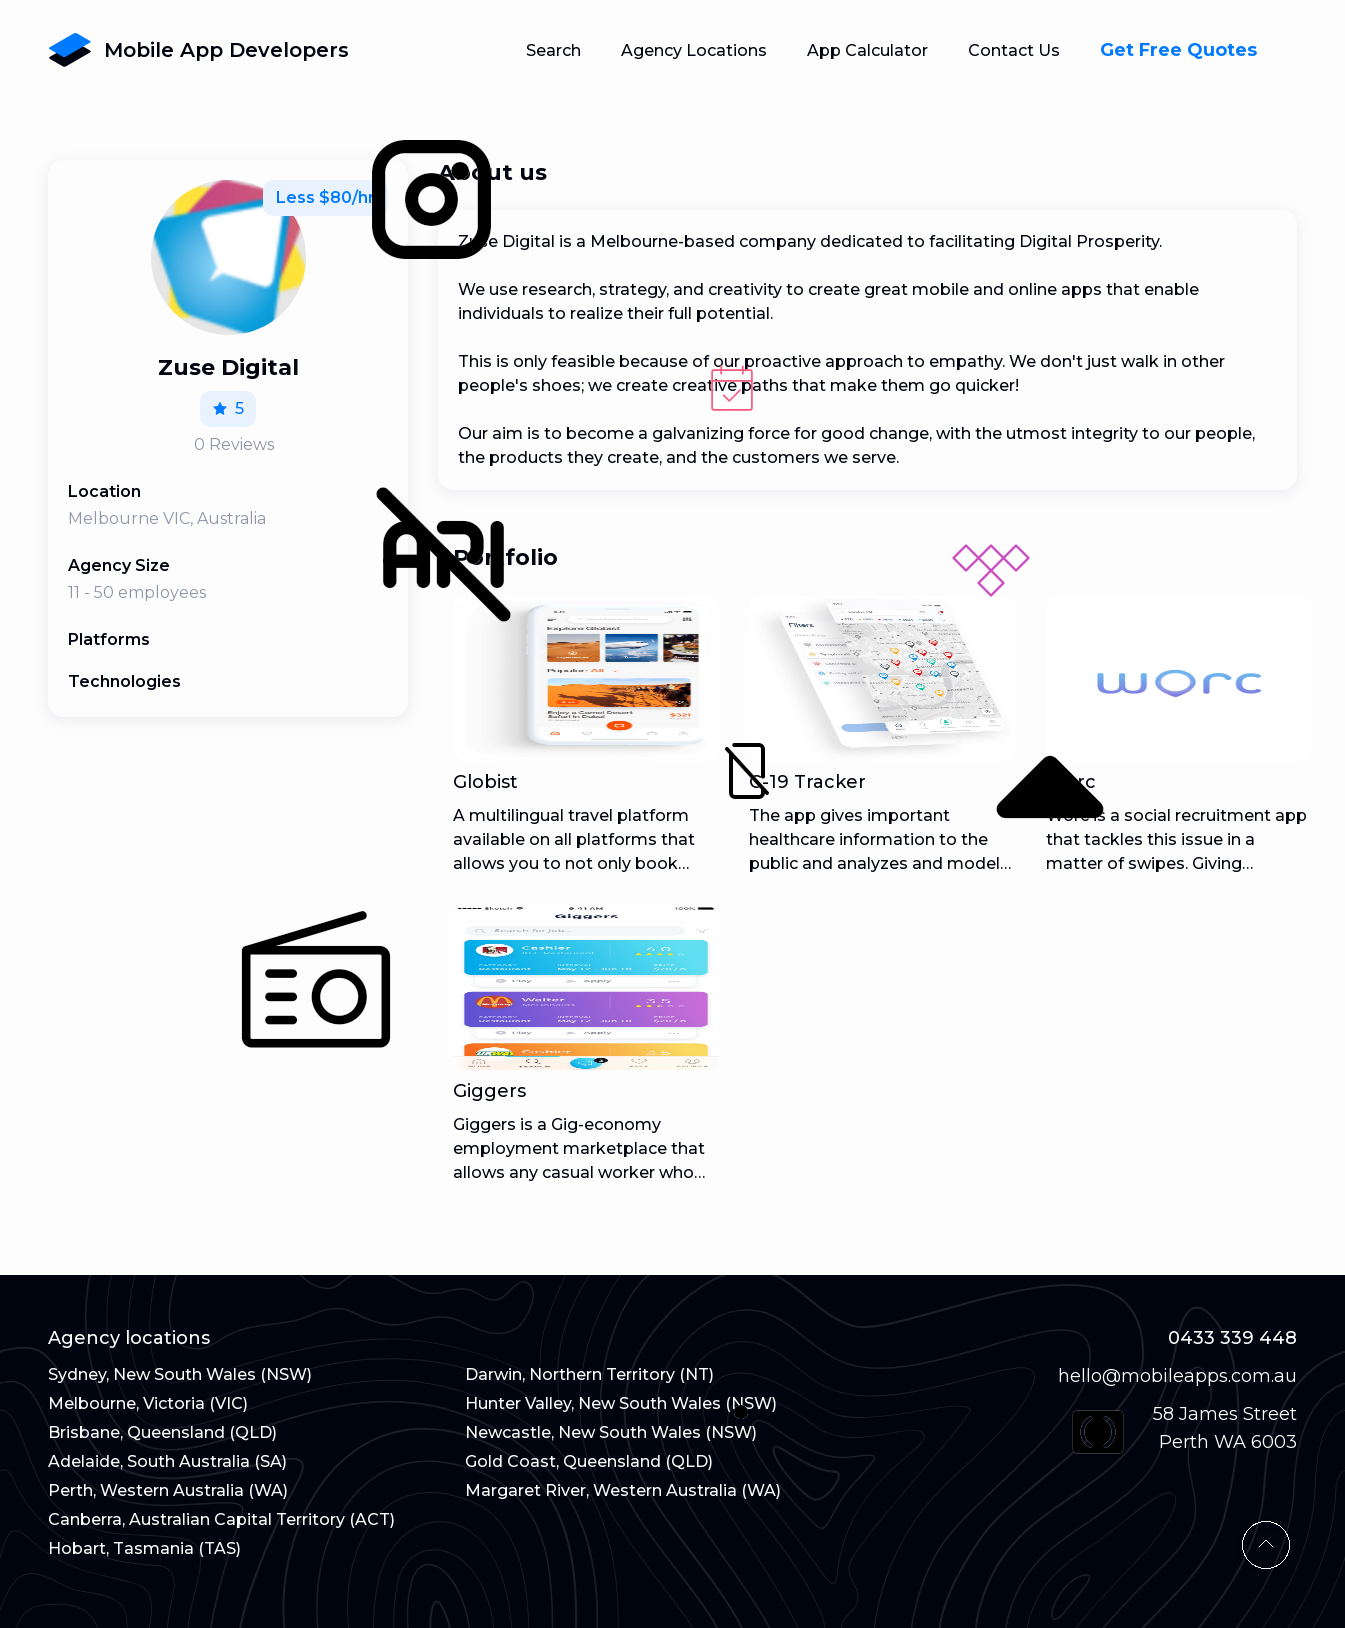 The image size is (1345, 1628). I want to click on no wifi signal available, so click(741, 1370).